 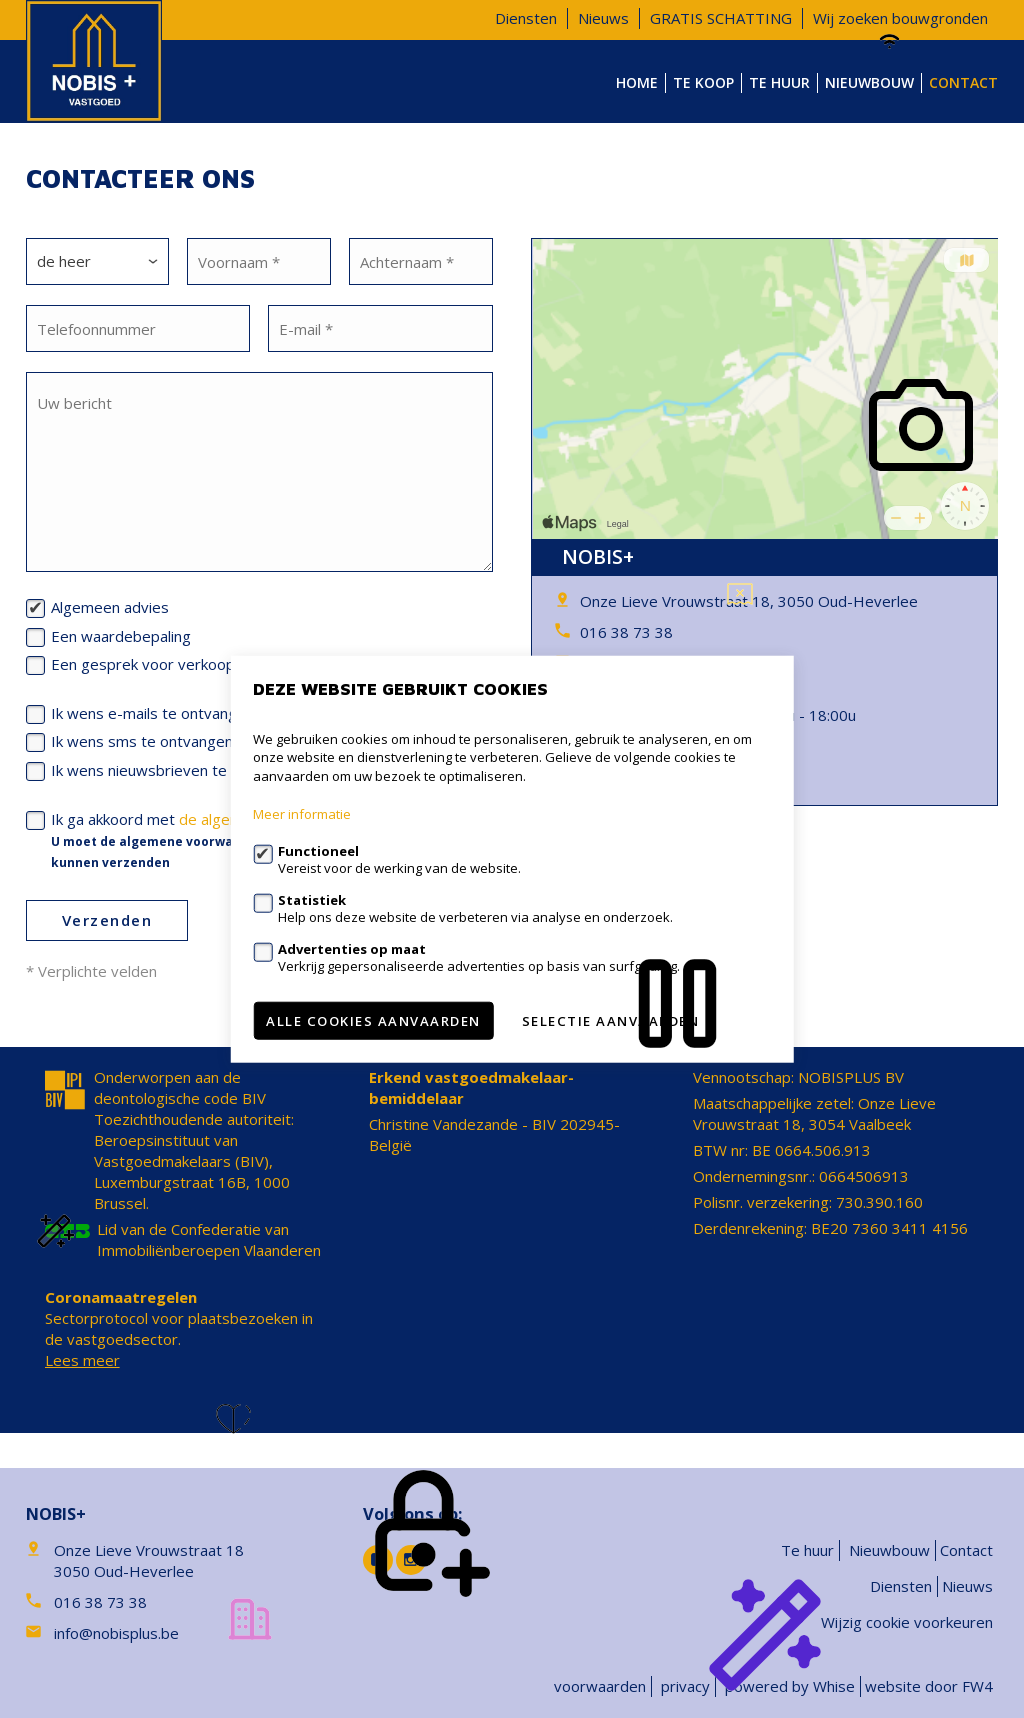 I want to click on apply magic or auto-enhance effects, so click(x=765, y=1635).